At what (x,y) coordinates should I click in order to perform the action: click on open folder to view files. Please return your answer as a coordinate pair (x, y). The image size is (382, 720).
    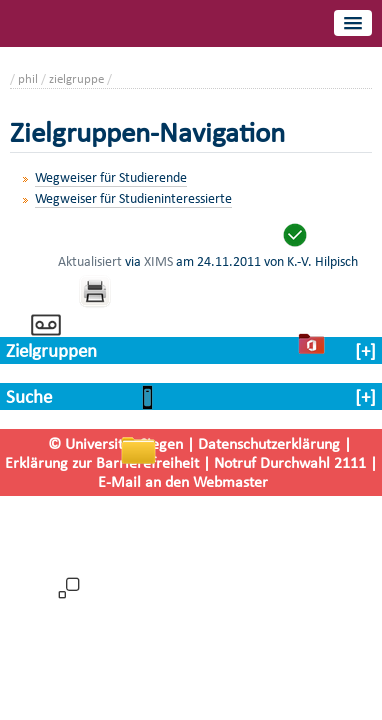
    Looking at the image, I should click on (138, 450).